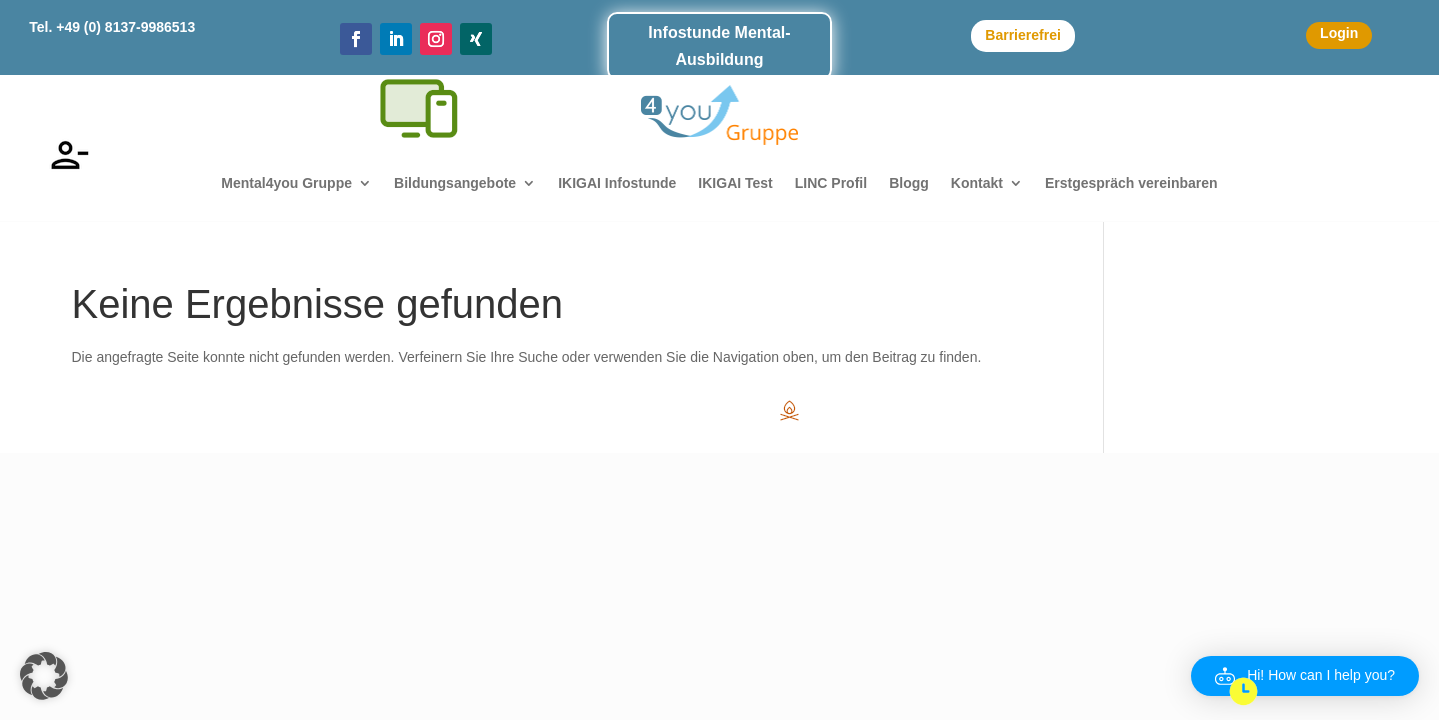 This screenshot has height=720, width=1439. I want to click on manage connected devices, so click(417, 108).